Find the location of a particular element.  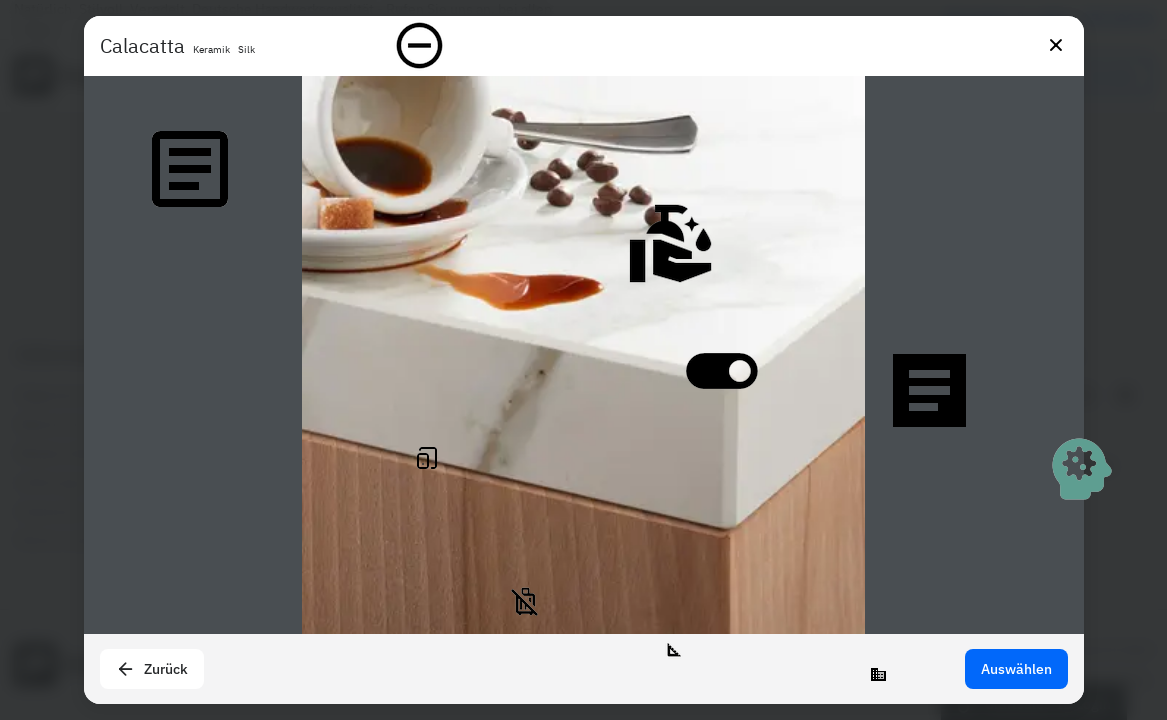

indicates a mental health or neurological condition is located at coordinates (1083, 469).